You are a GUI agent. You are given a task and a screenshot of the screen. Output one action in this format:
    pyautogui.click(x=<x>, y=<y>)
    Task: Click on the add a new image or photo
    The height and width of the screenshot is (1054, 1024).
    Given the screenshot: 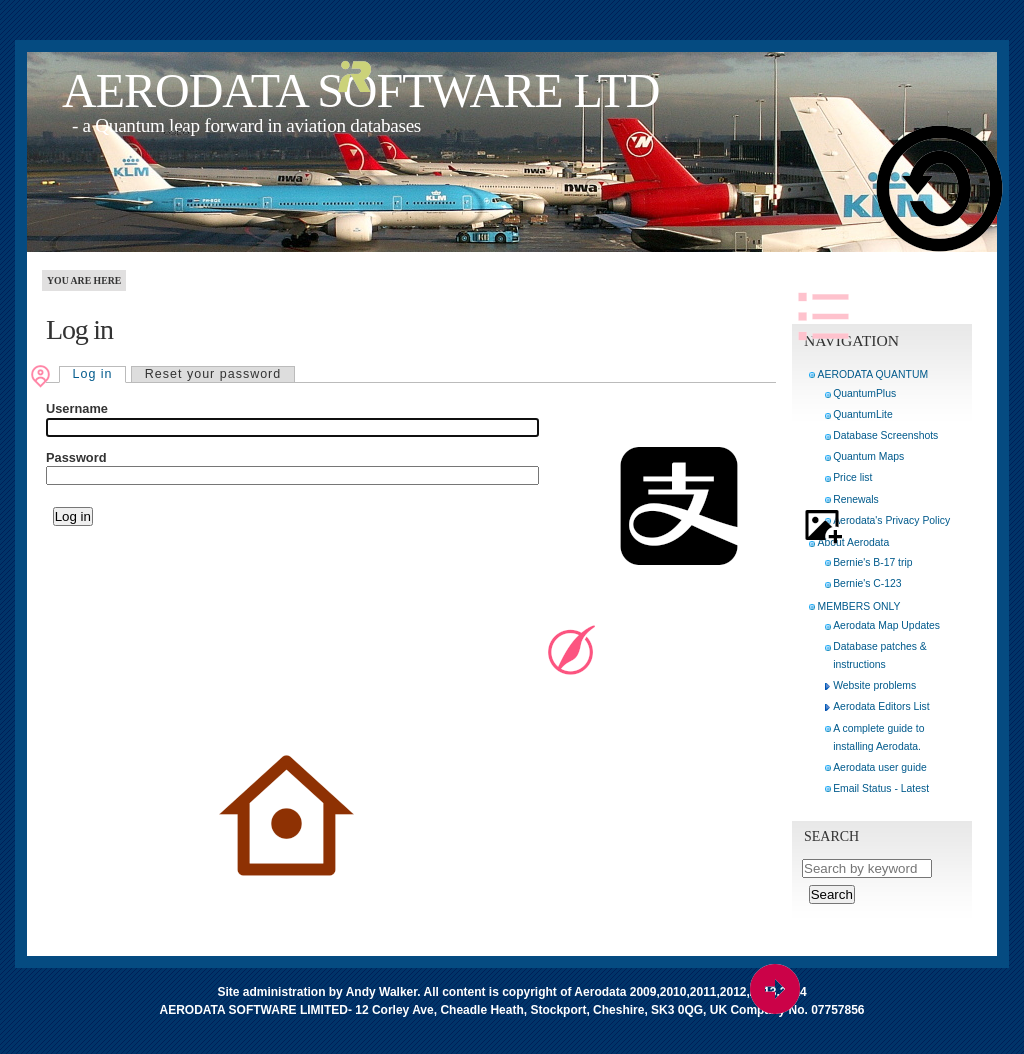 What is the action you would take?
    pyautogui.click(x=822, y=525)
    